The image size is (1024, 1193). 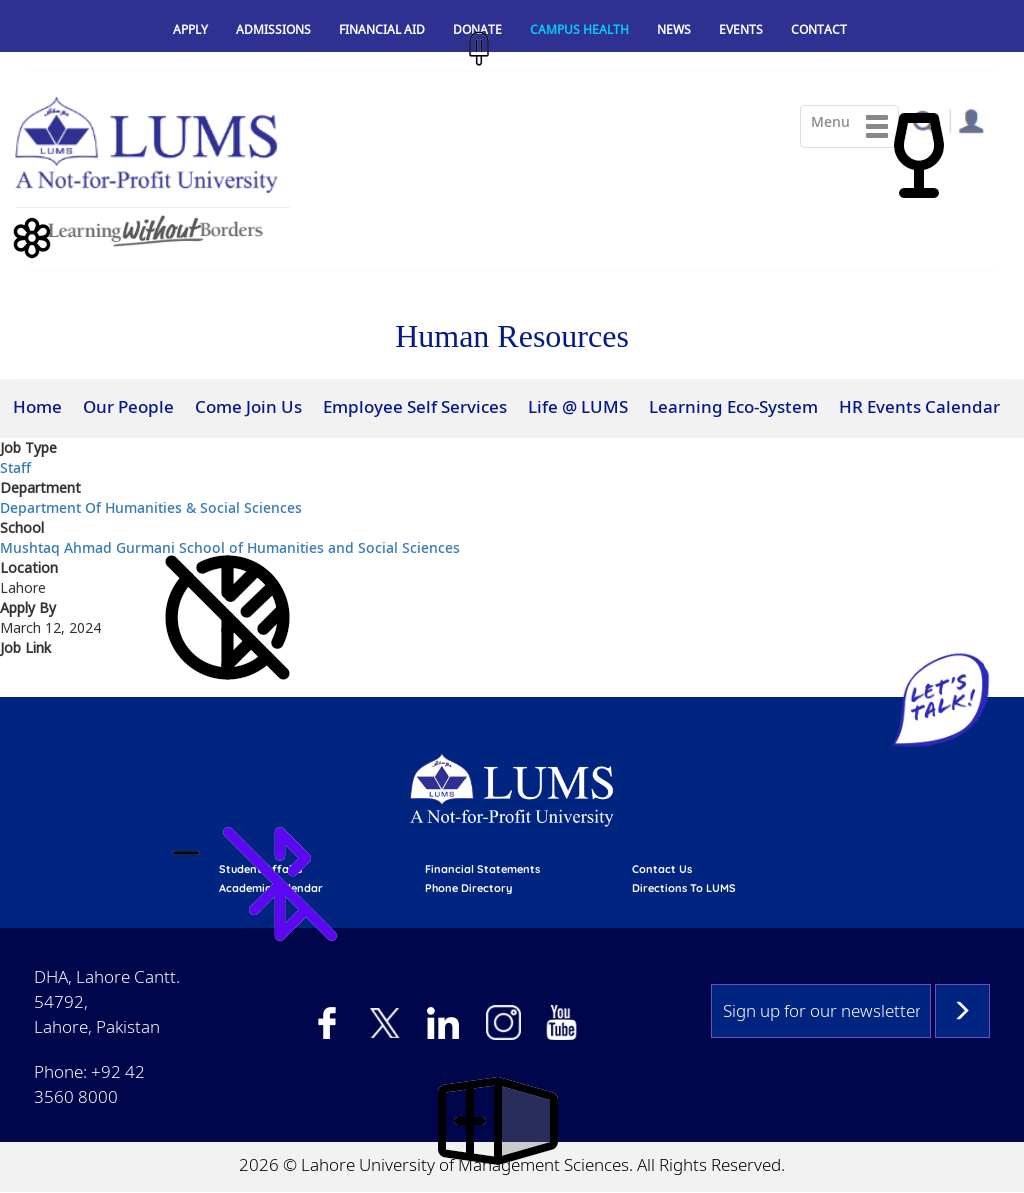 I want to click on remove an item from a list or cart, so click(x=186, y=853).